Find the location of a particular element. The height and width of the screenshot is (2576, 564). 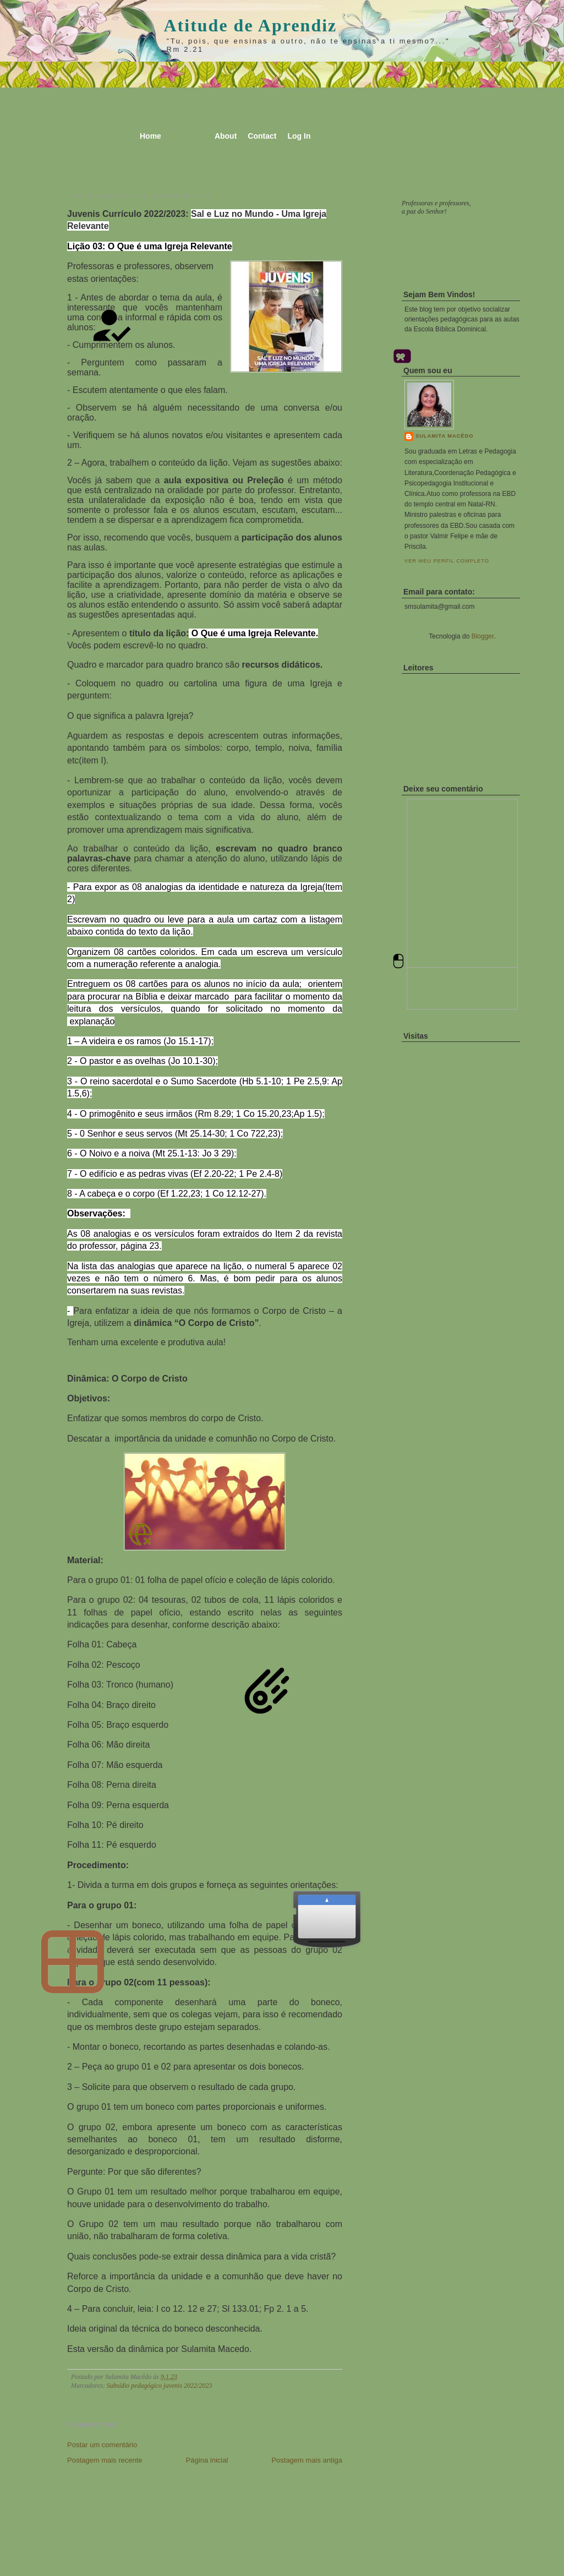

no internet connection is located at coordinates (140, 1534).